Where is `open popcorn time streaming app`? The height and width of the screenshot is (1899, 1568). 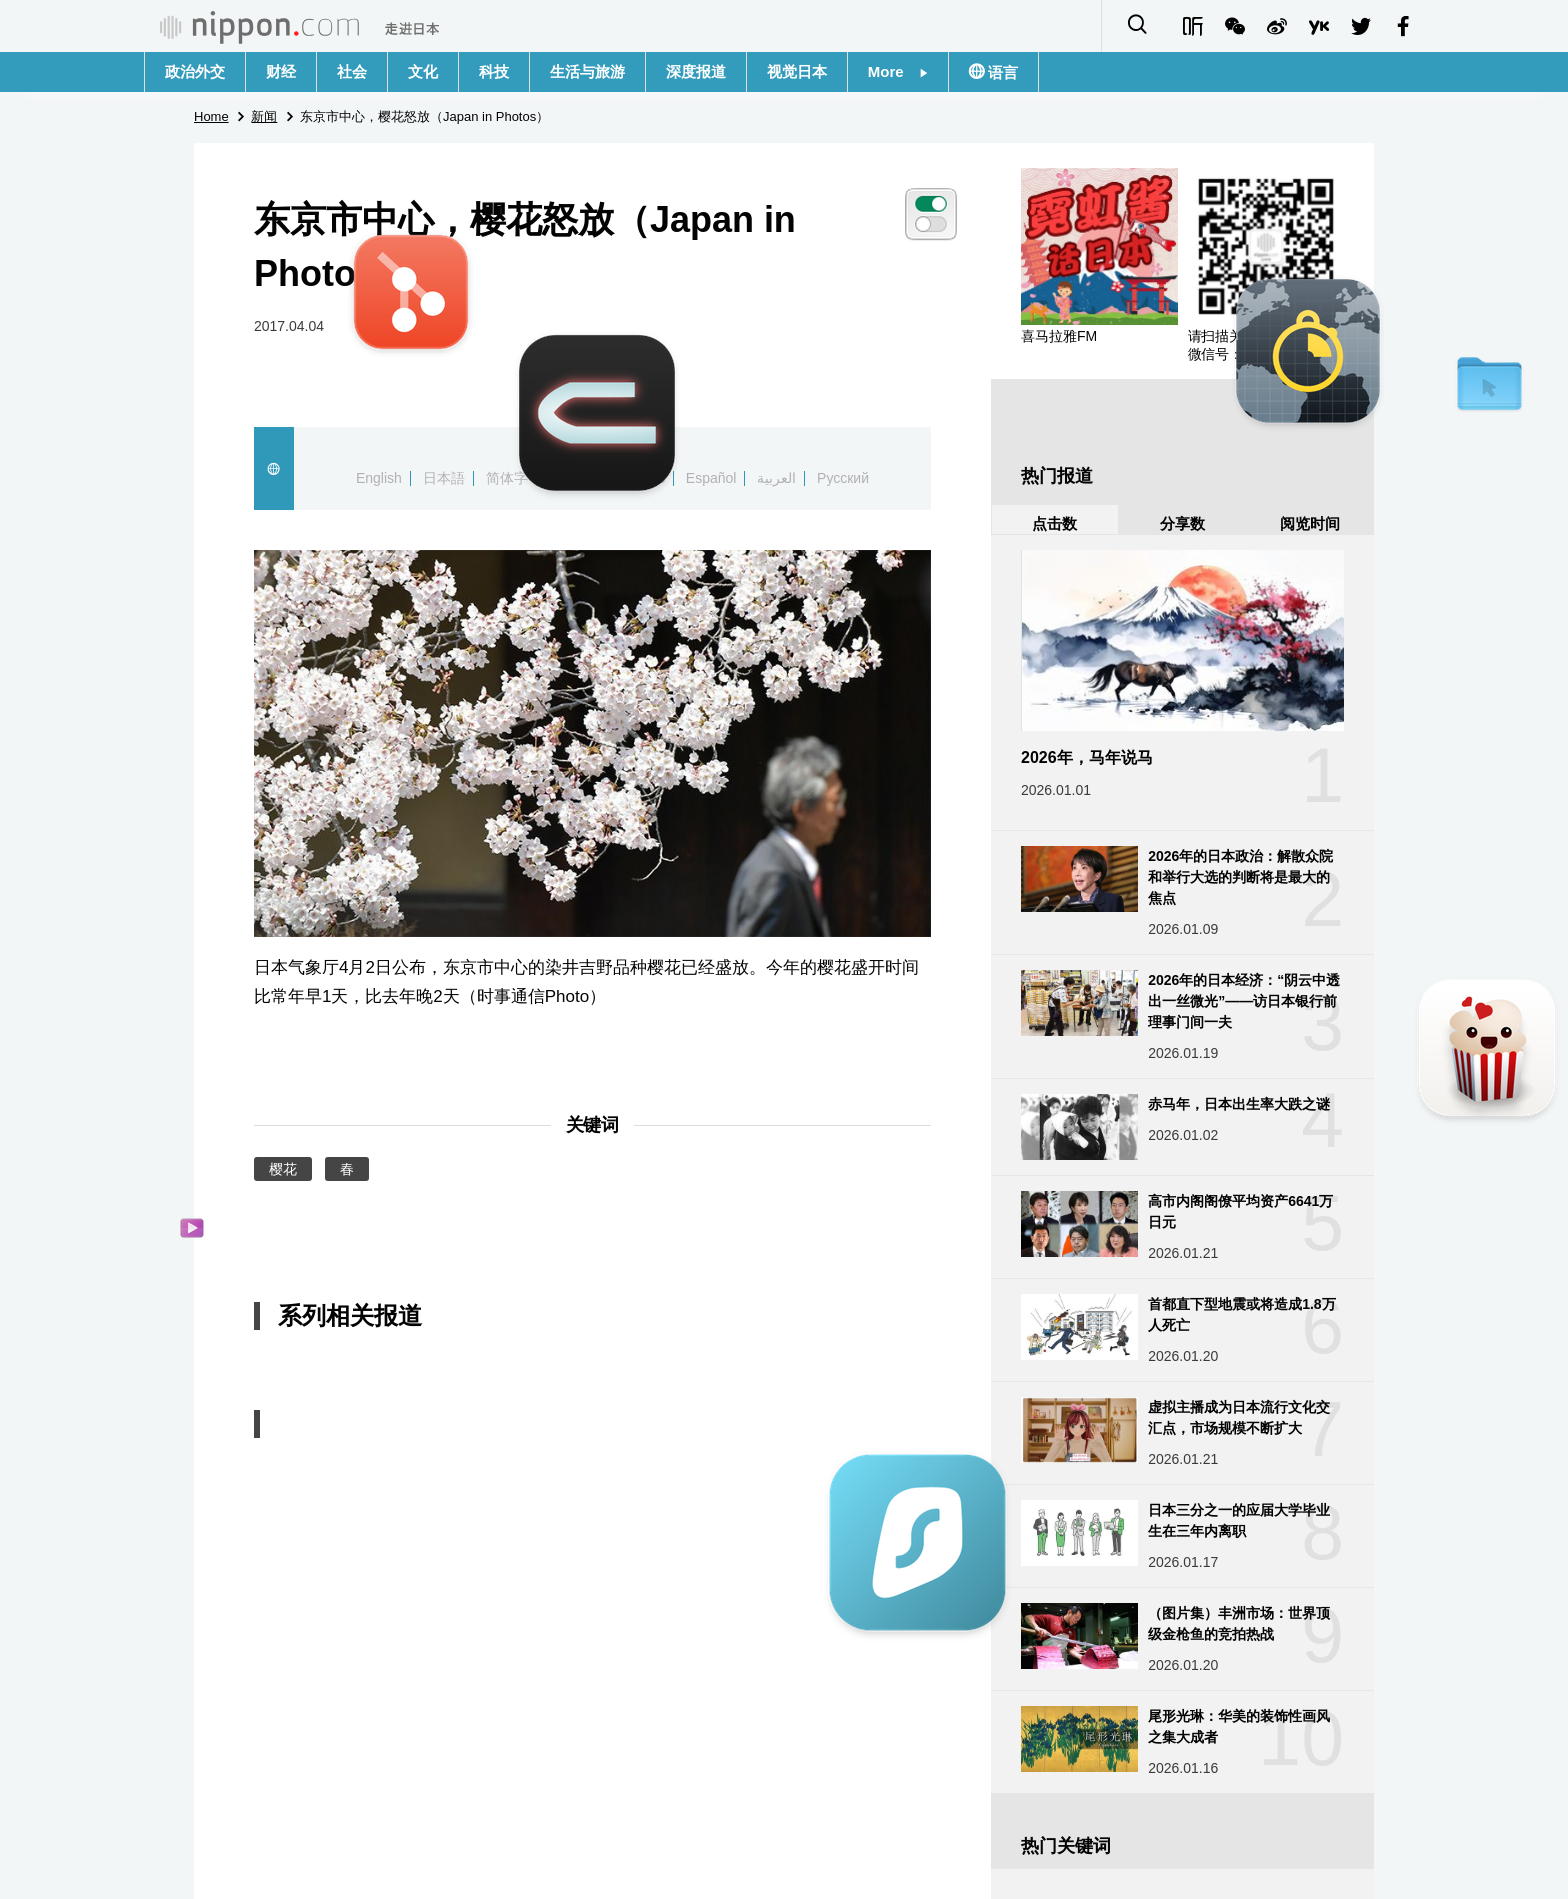
open popcorn time streaming app is located at coordinates (1487, 1048).